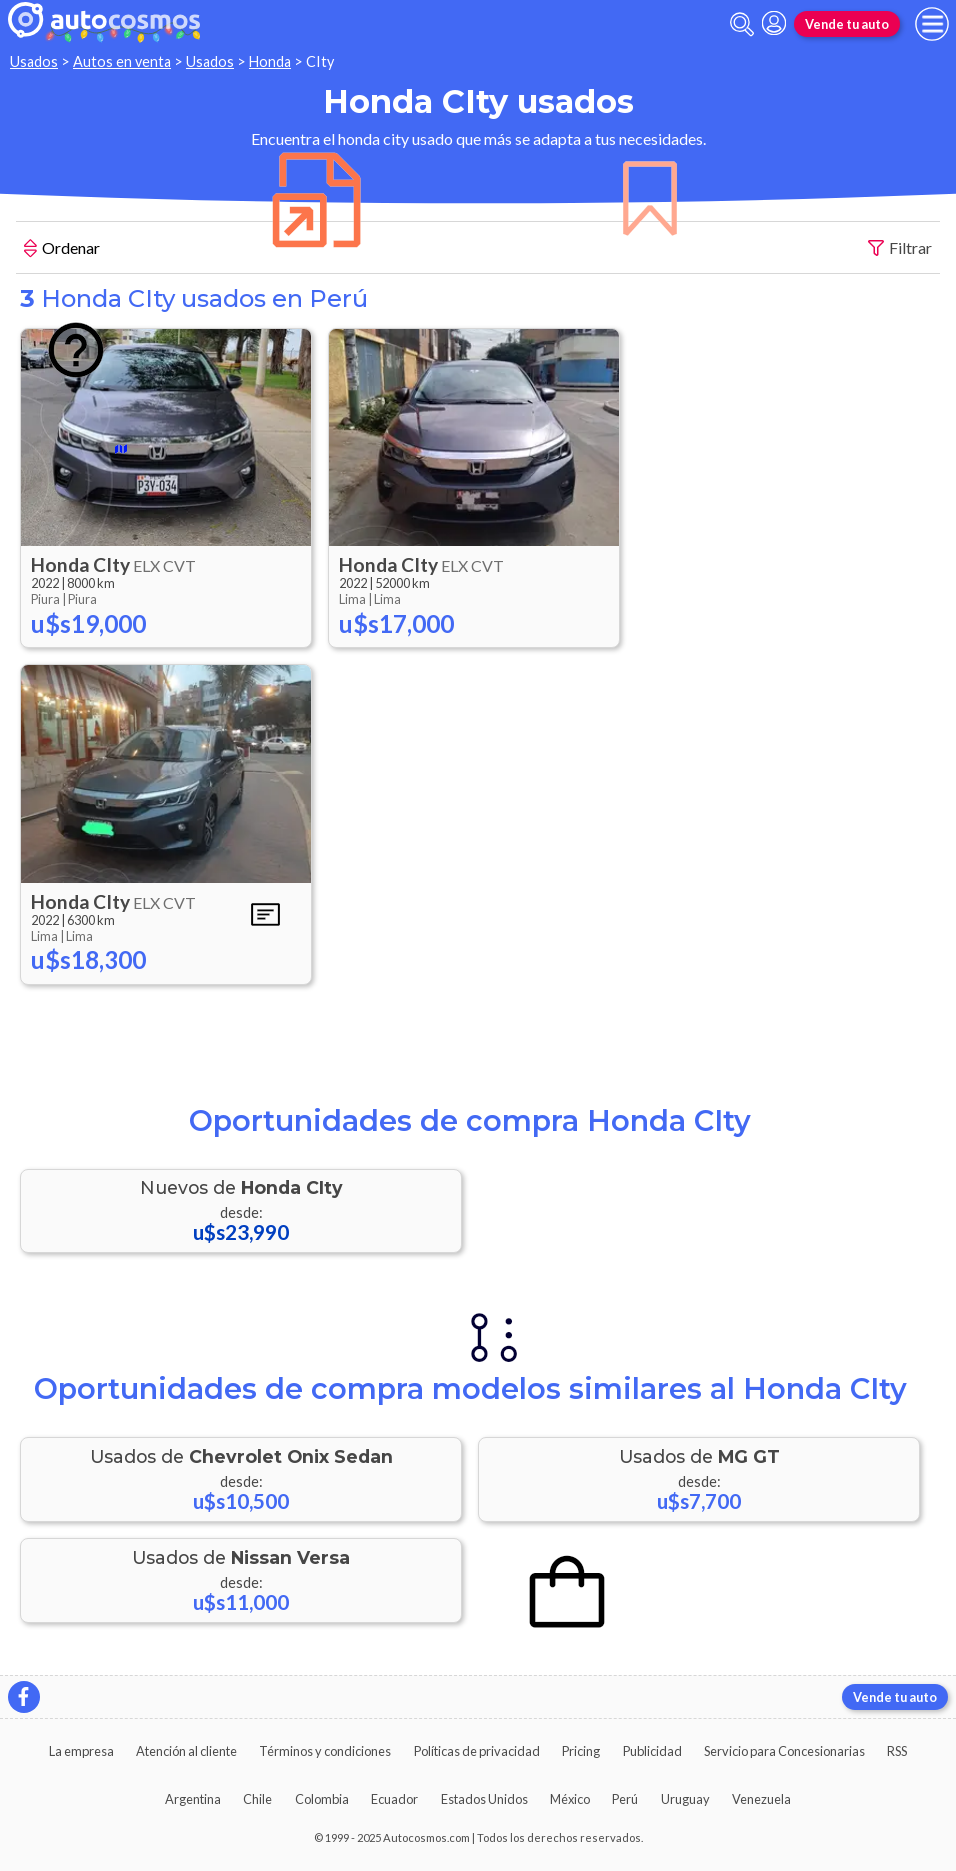 The width and height of the screenshot is (956, 1871). What do you see at coordinates (494, 1336) in the screenshot?
I see `draft pull request awaiting review` at bounding box center [494, 1336].